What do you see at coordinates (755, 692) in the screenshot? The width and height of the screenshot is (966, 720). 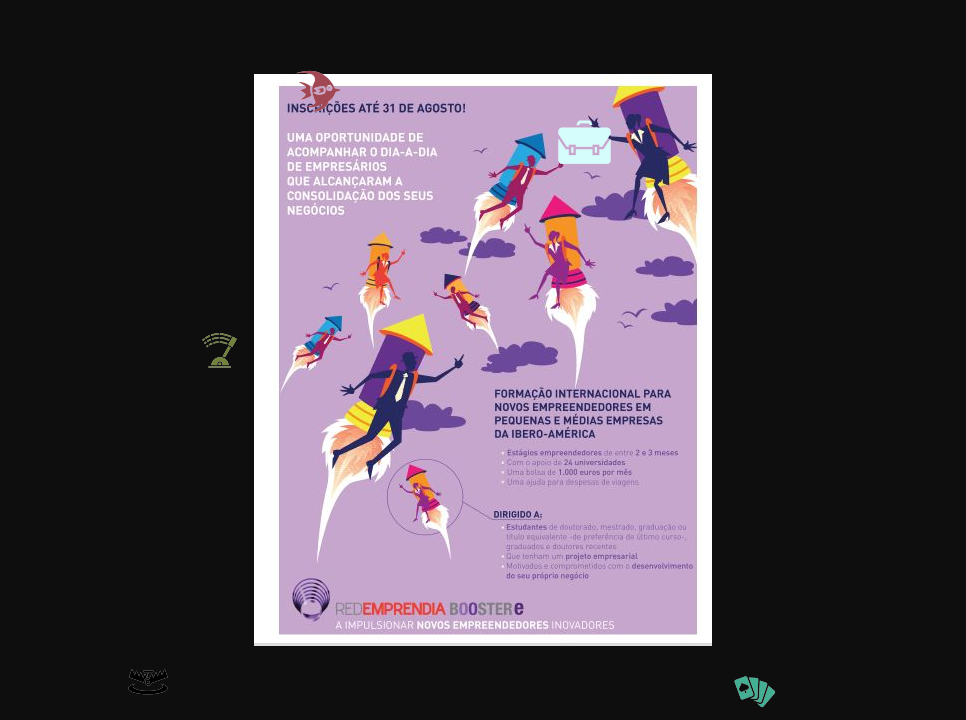 I see `access card games or poker` at bounding box center [755, 692].